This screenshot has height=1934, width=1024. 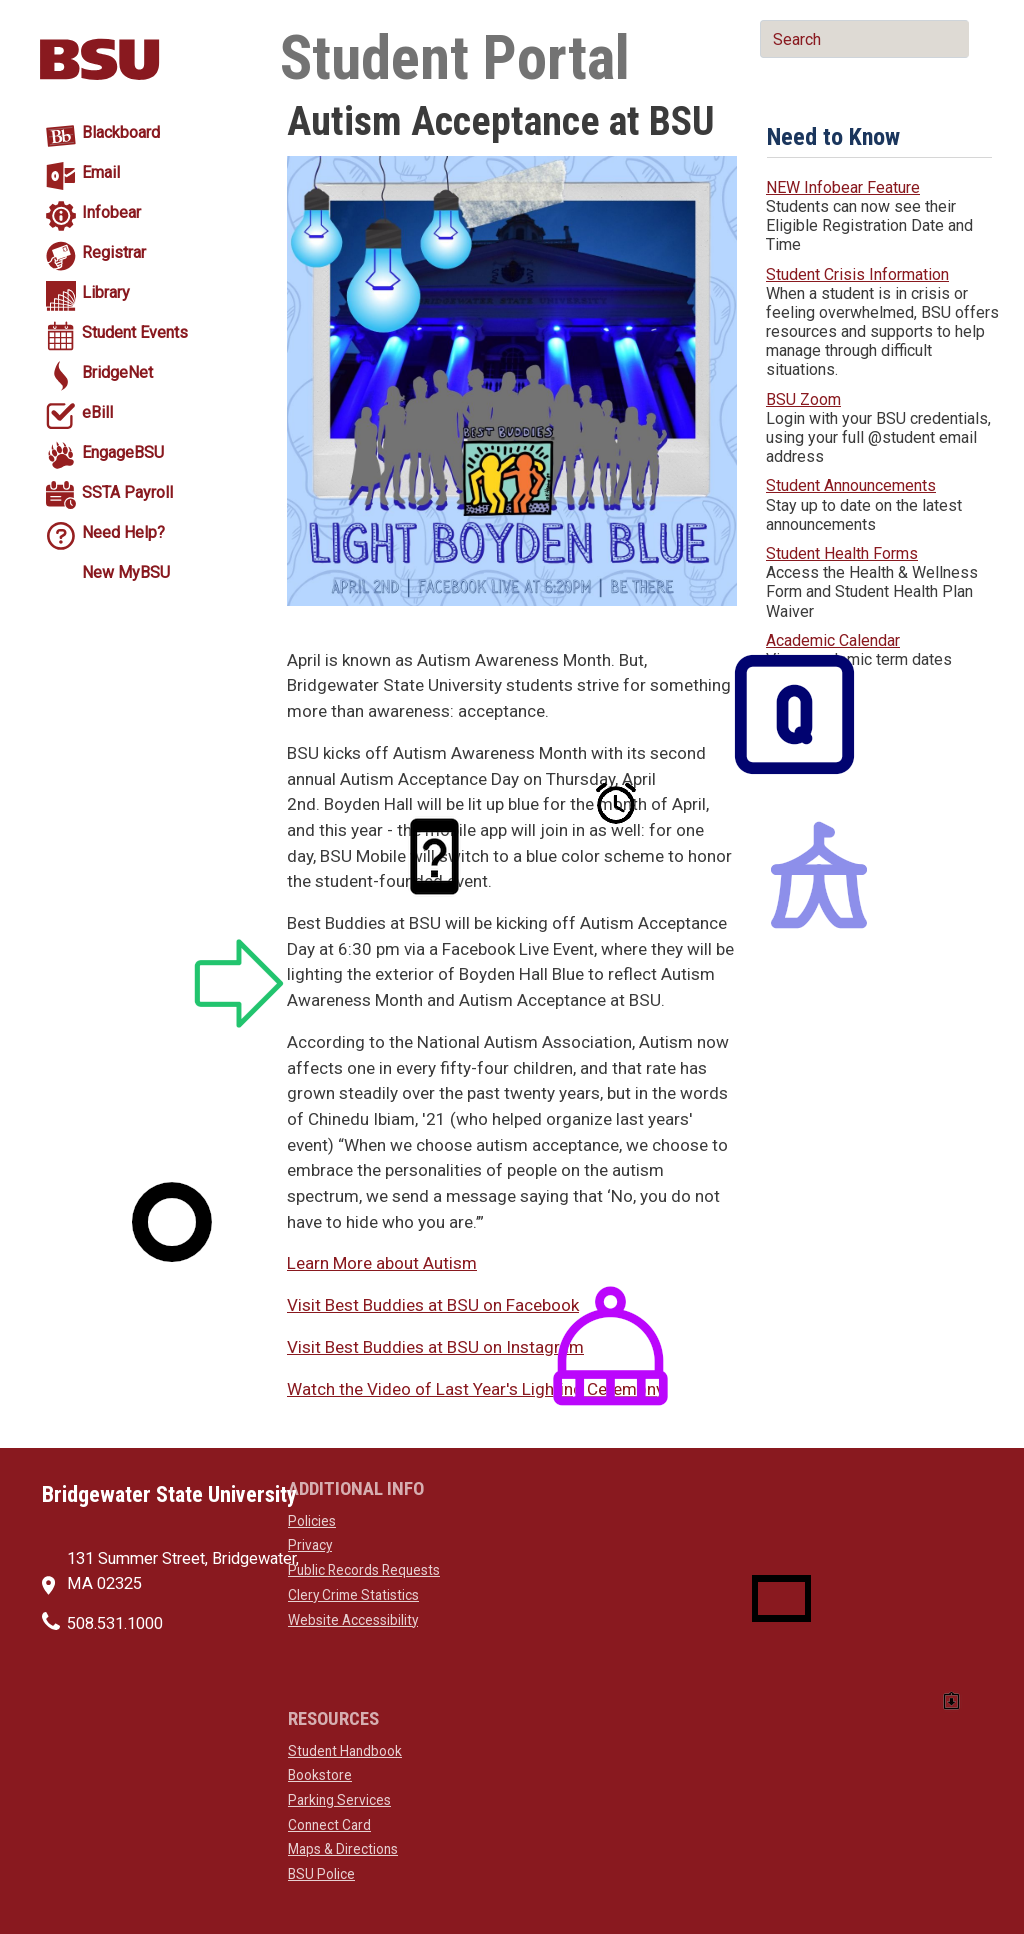 What do you see at coordinates (172, 1222) in the screenshot?
I see `indicates a trip starting point or origin location` at bounding box center [172, 1222].